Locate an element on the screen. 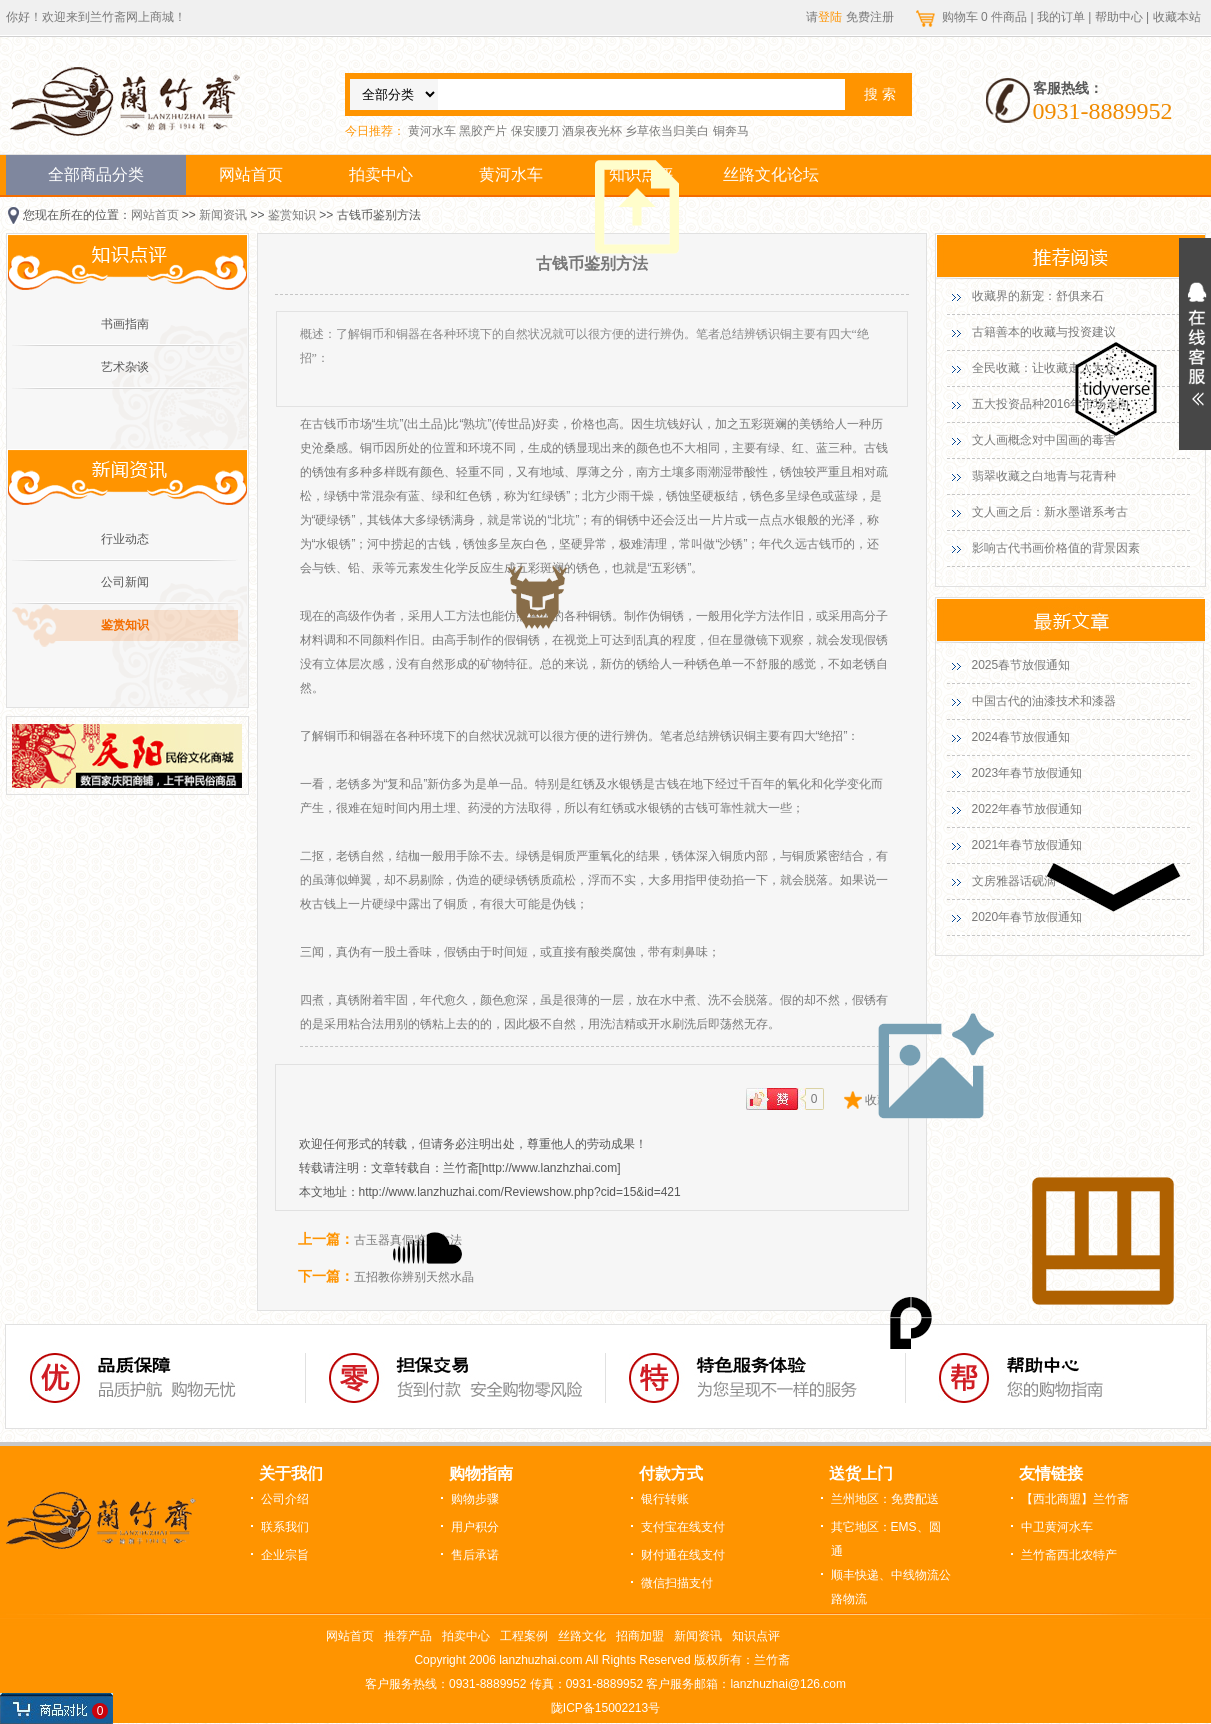 This screenshot has width=1211, height=1724. enhance image with AI is located at coordinates (931, 1071).